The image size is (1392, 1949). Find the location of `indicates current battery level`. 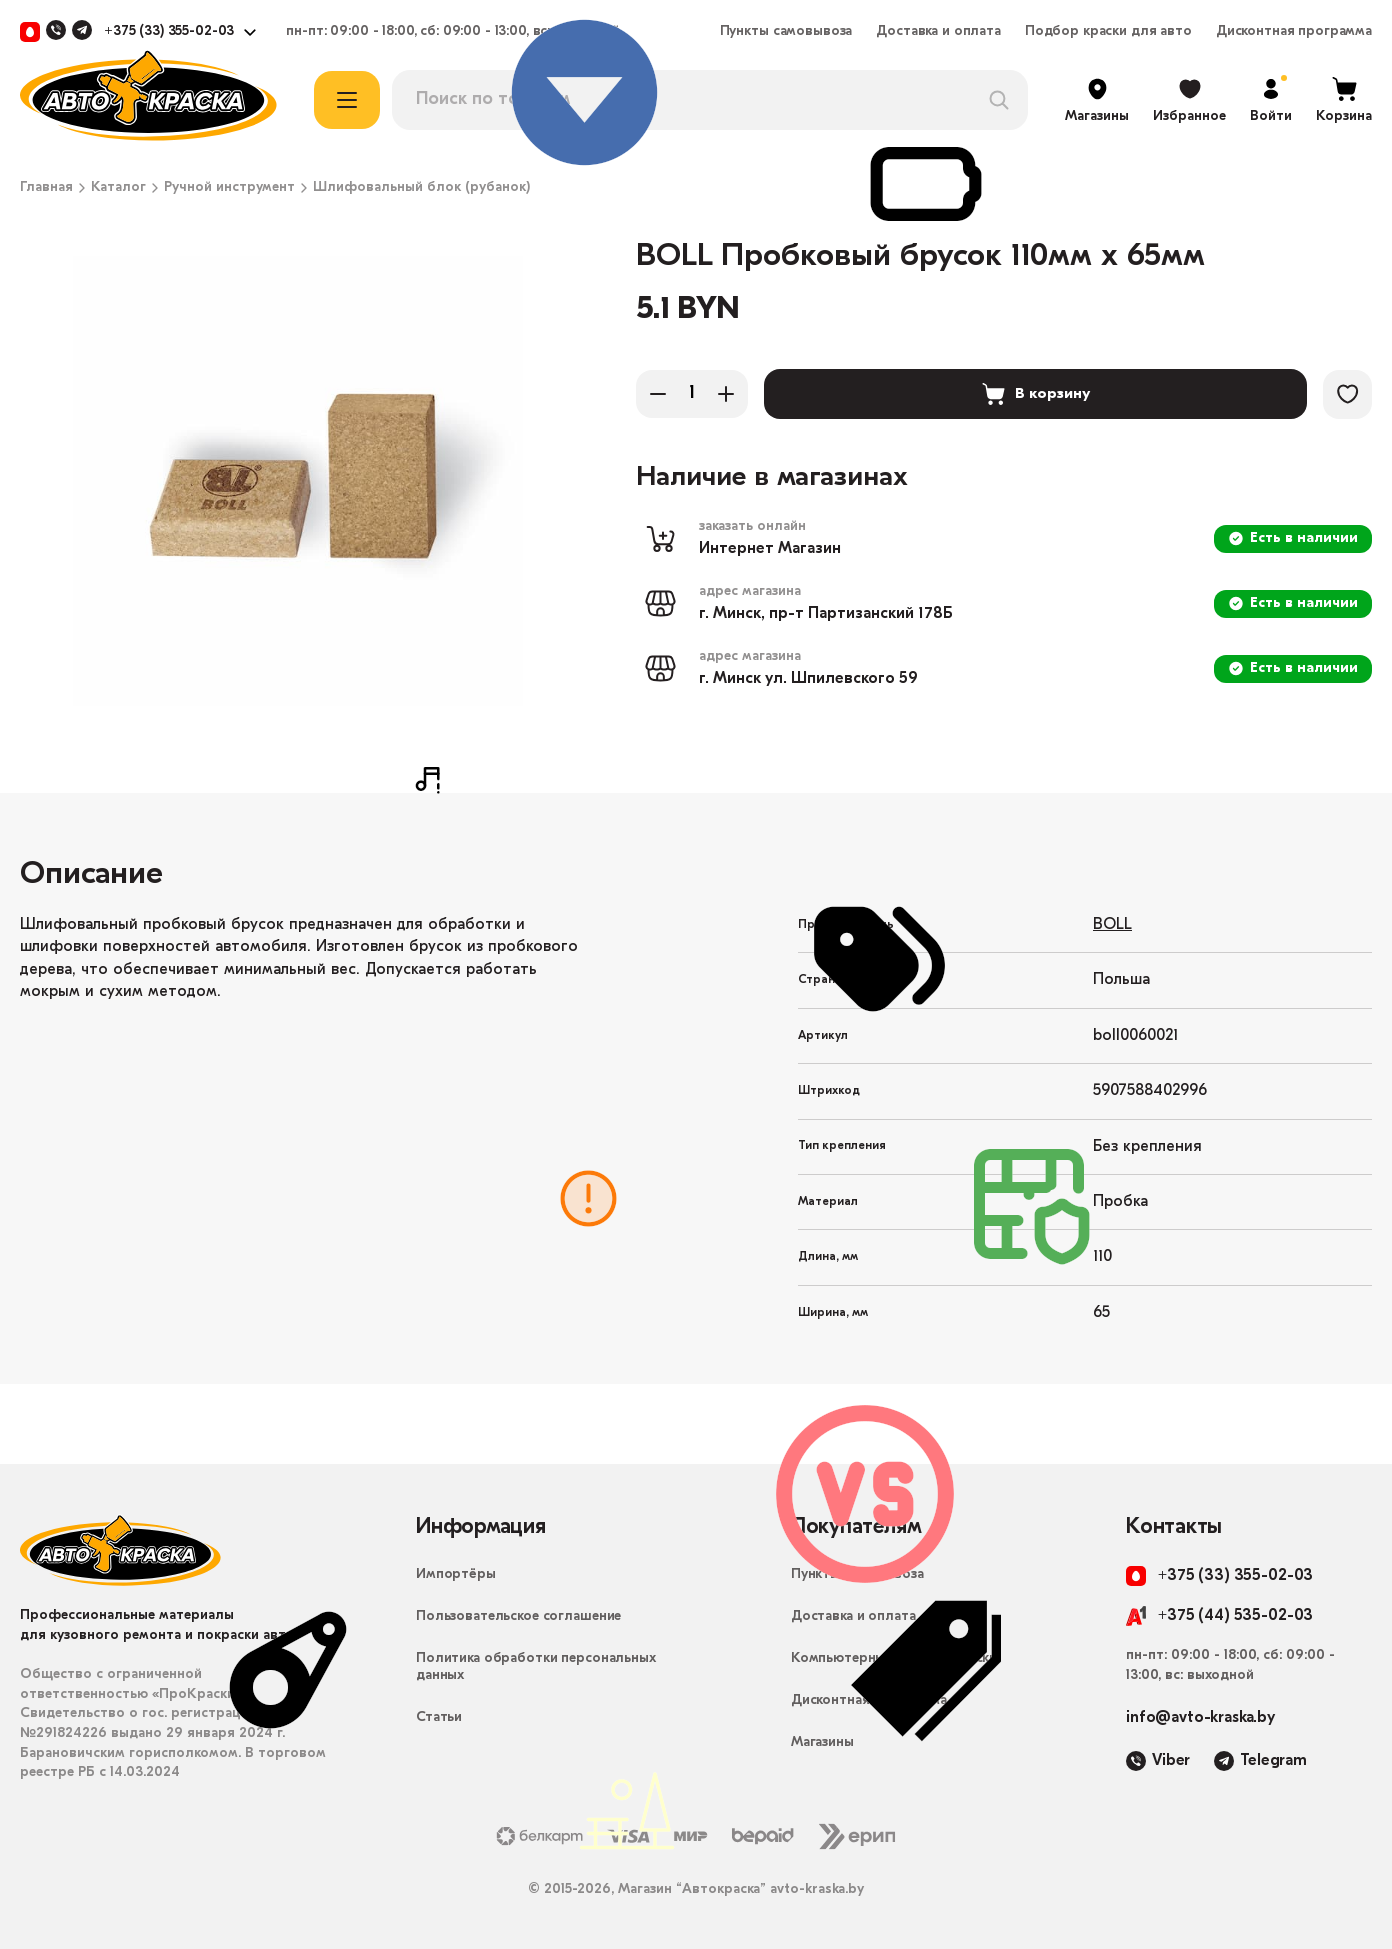

indicates current battery level is located at coordinates (926, 184).